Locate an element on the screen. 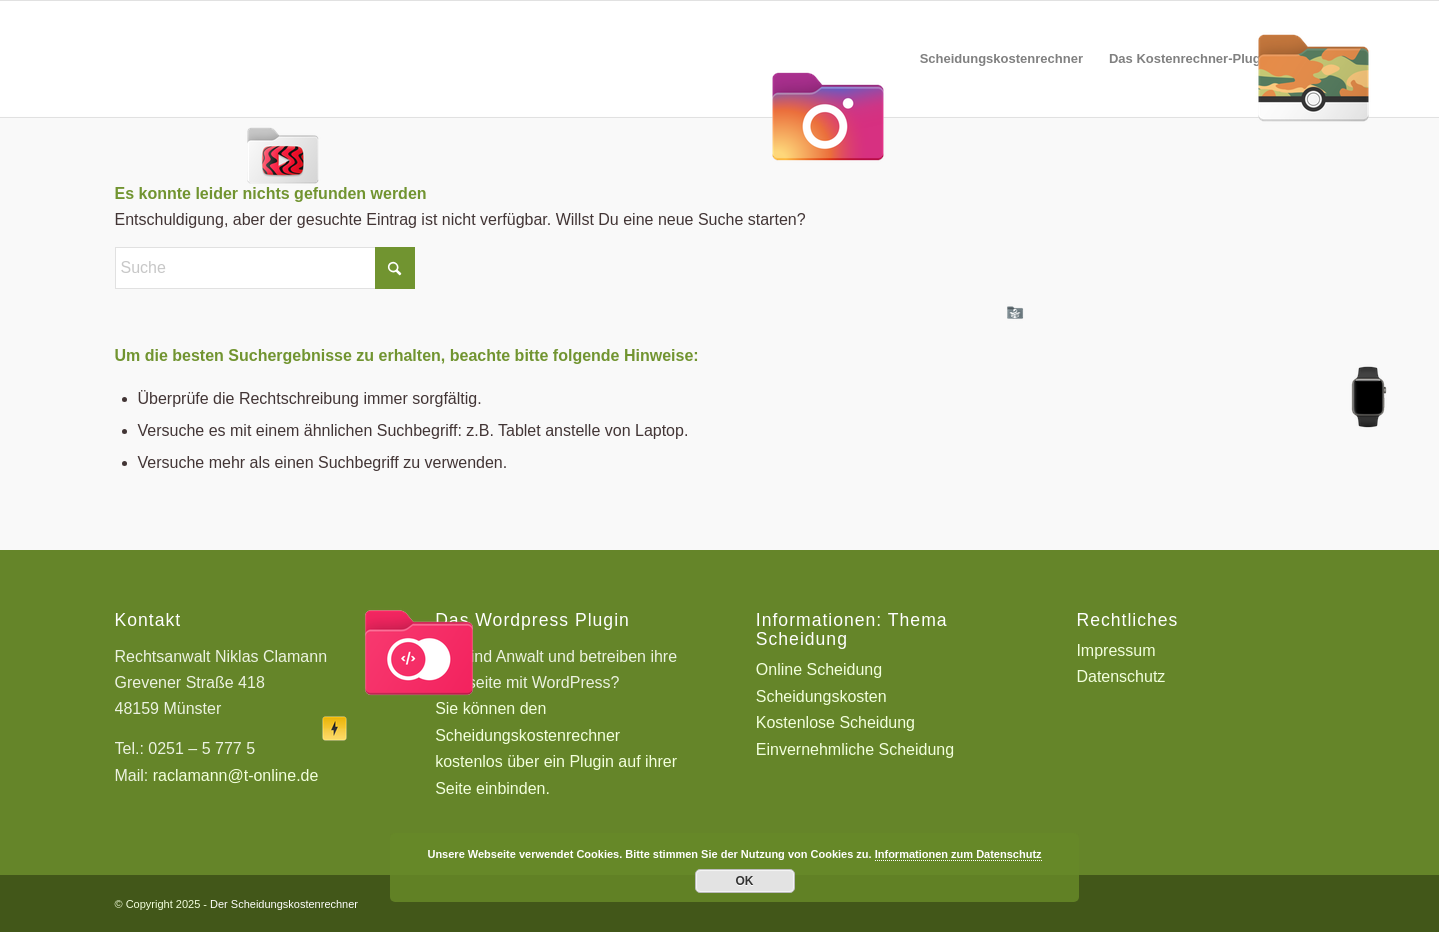  open instagram media folder is located at coordinates (827, 119).